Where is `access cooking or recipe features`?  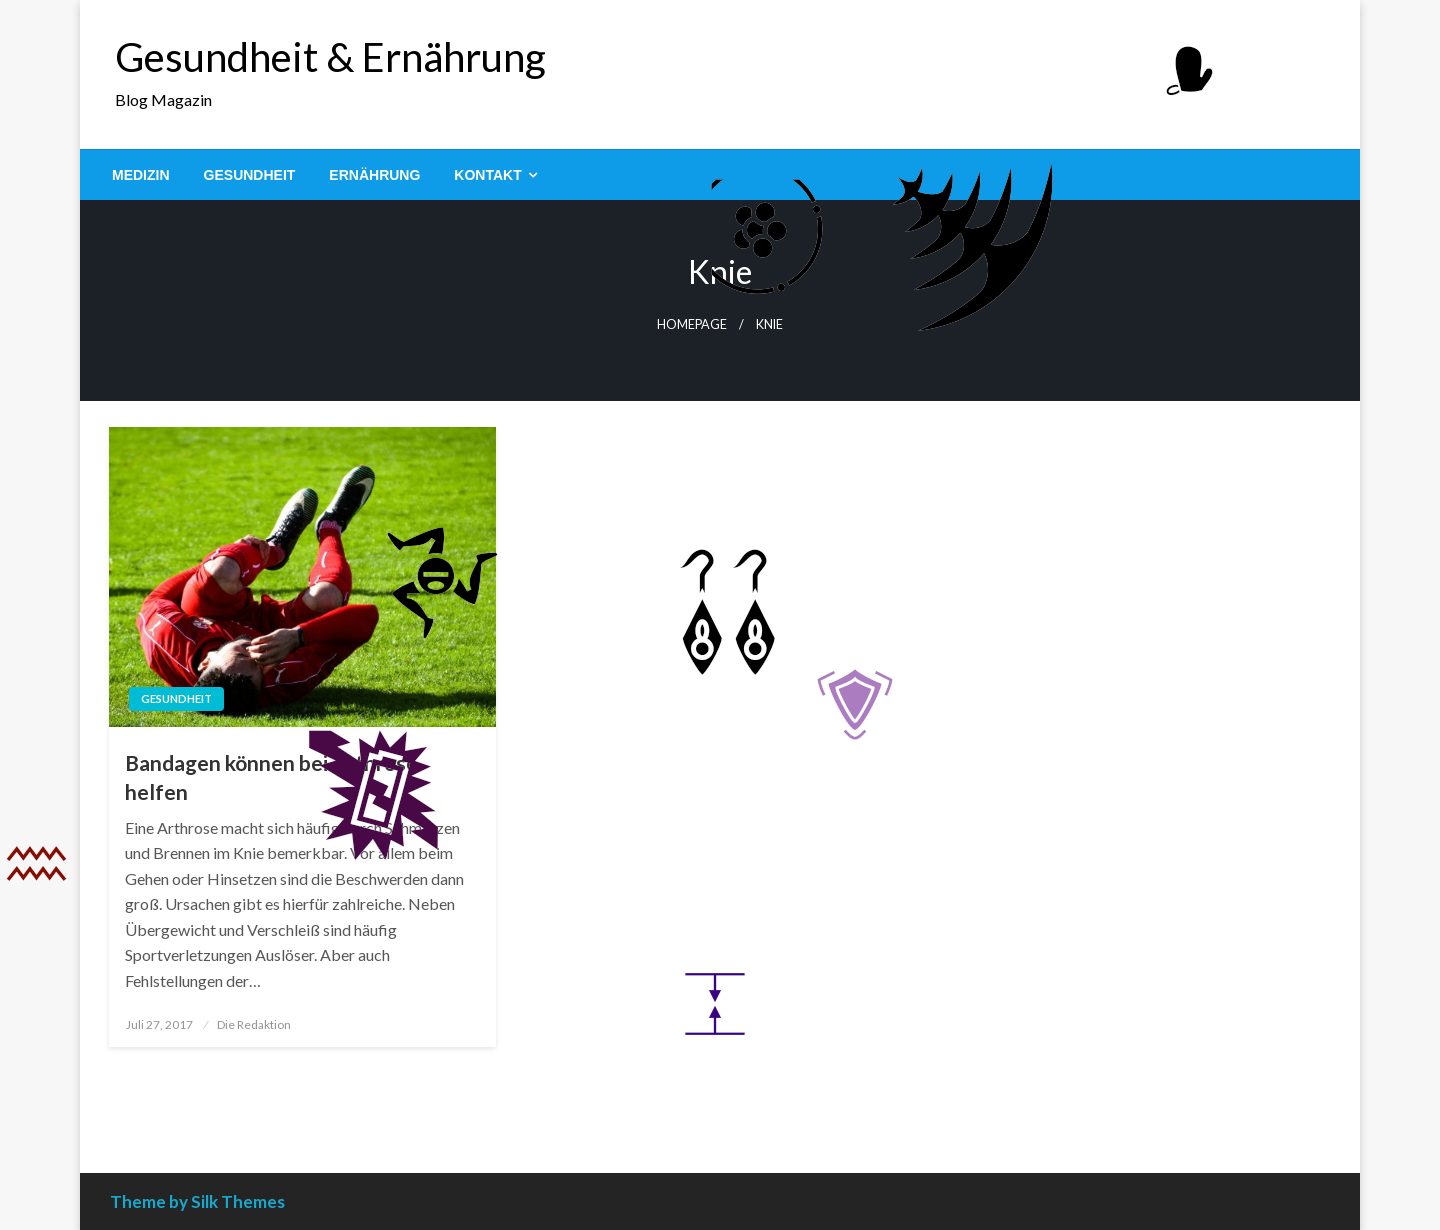 access cooking or recipe features is located at coordinates (1190, 70).